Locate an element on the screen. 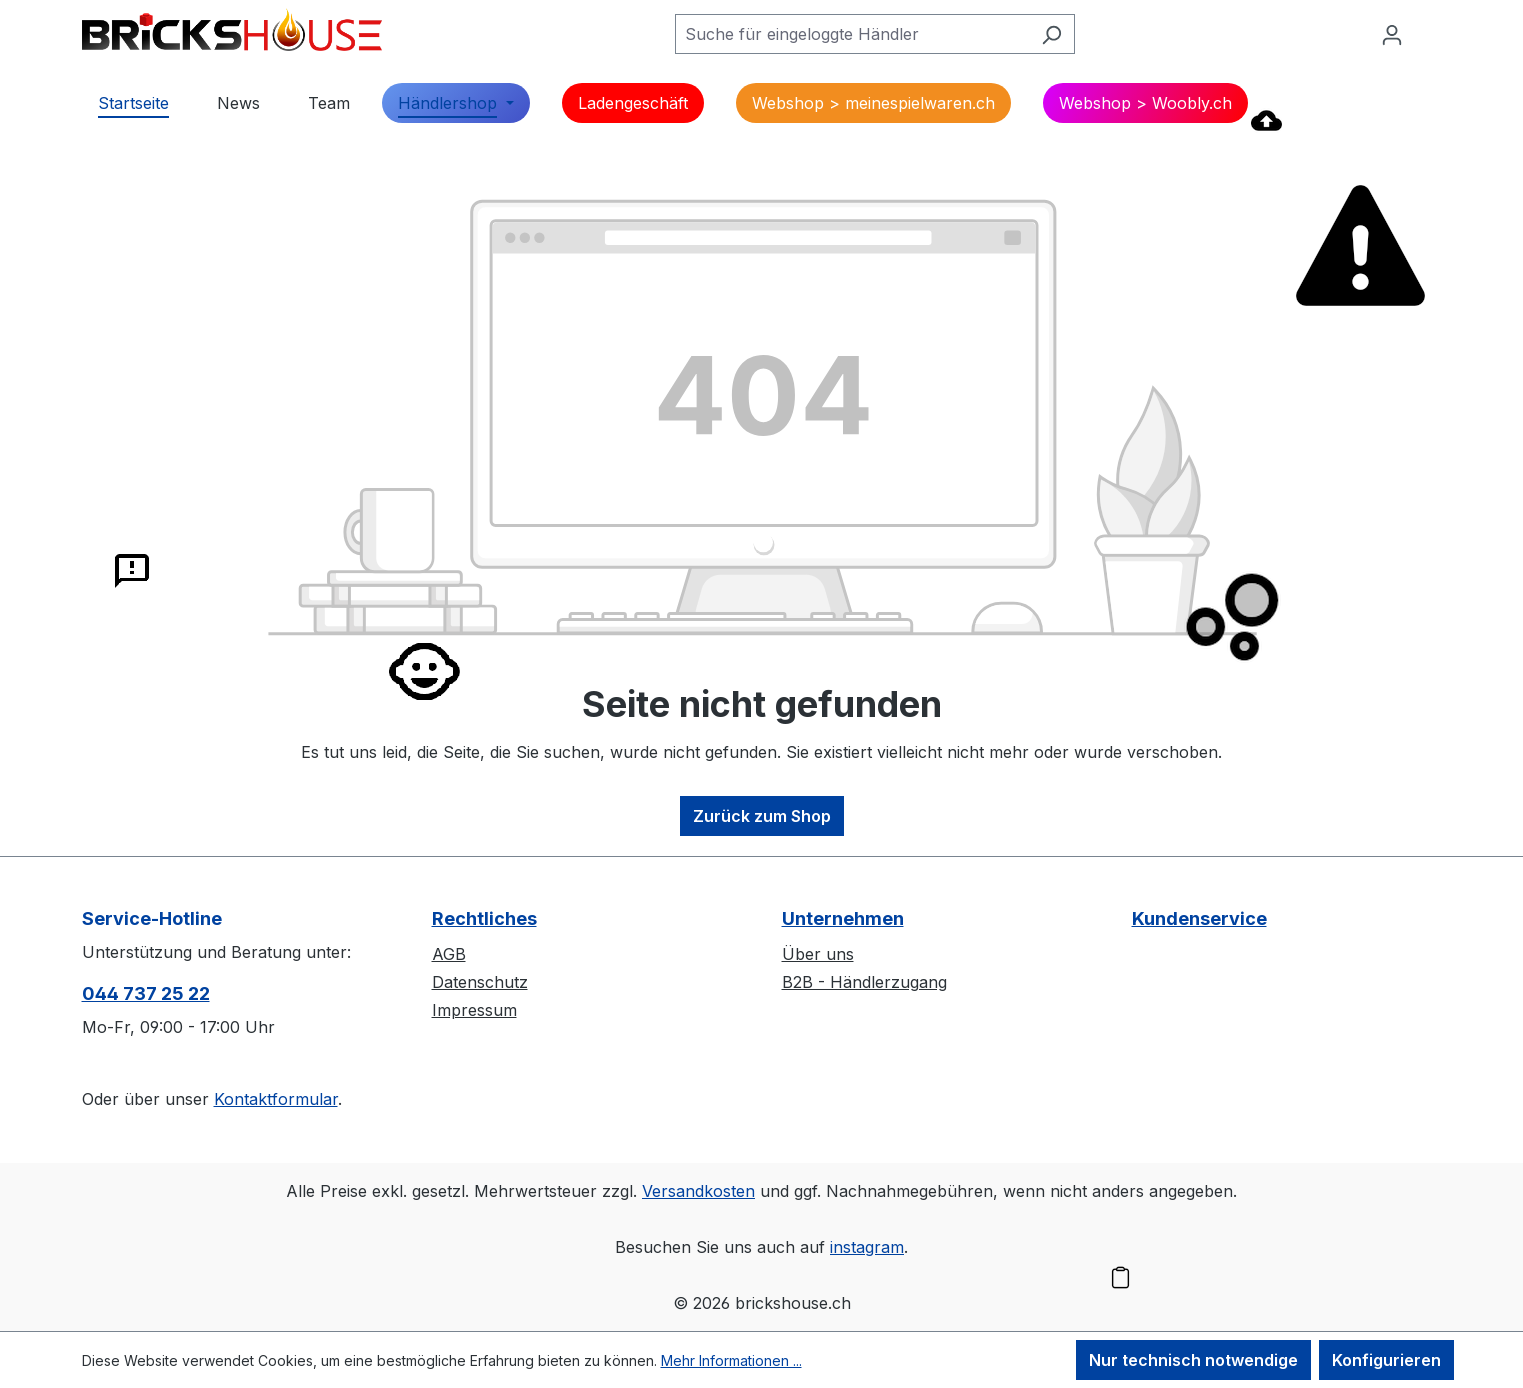 The height and width of the screenshot is (1388, 1523). upload file to cloud storage is located at coordinates (1266, 120).